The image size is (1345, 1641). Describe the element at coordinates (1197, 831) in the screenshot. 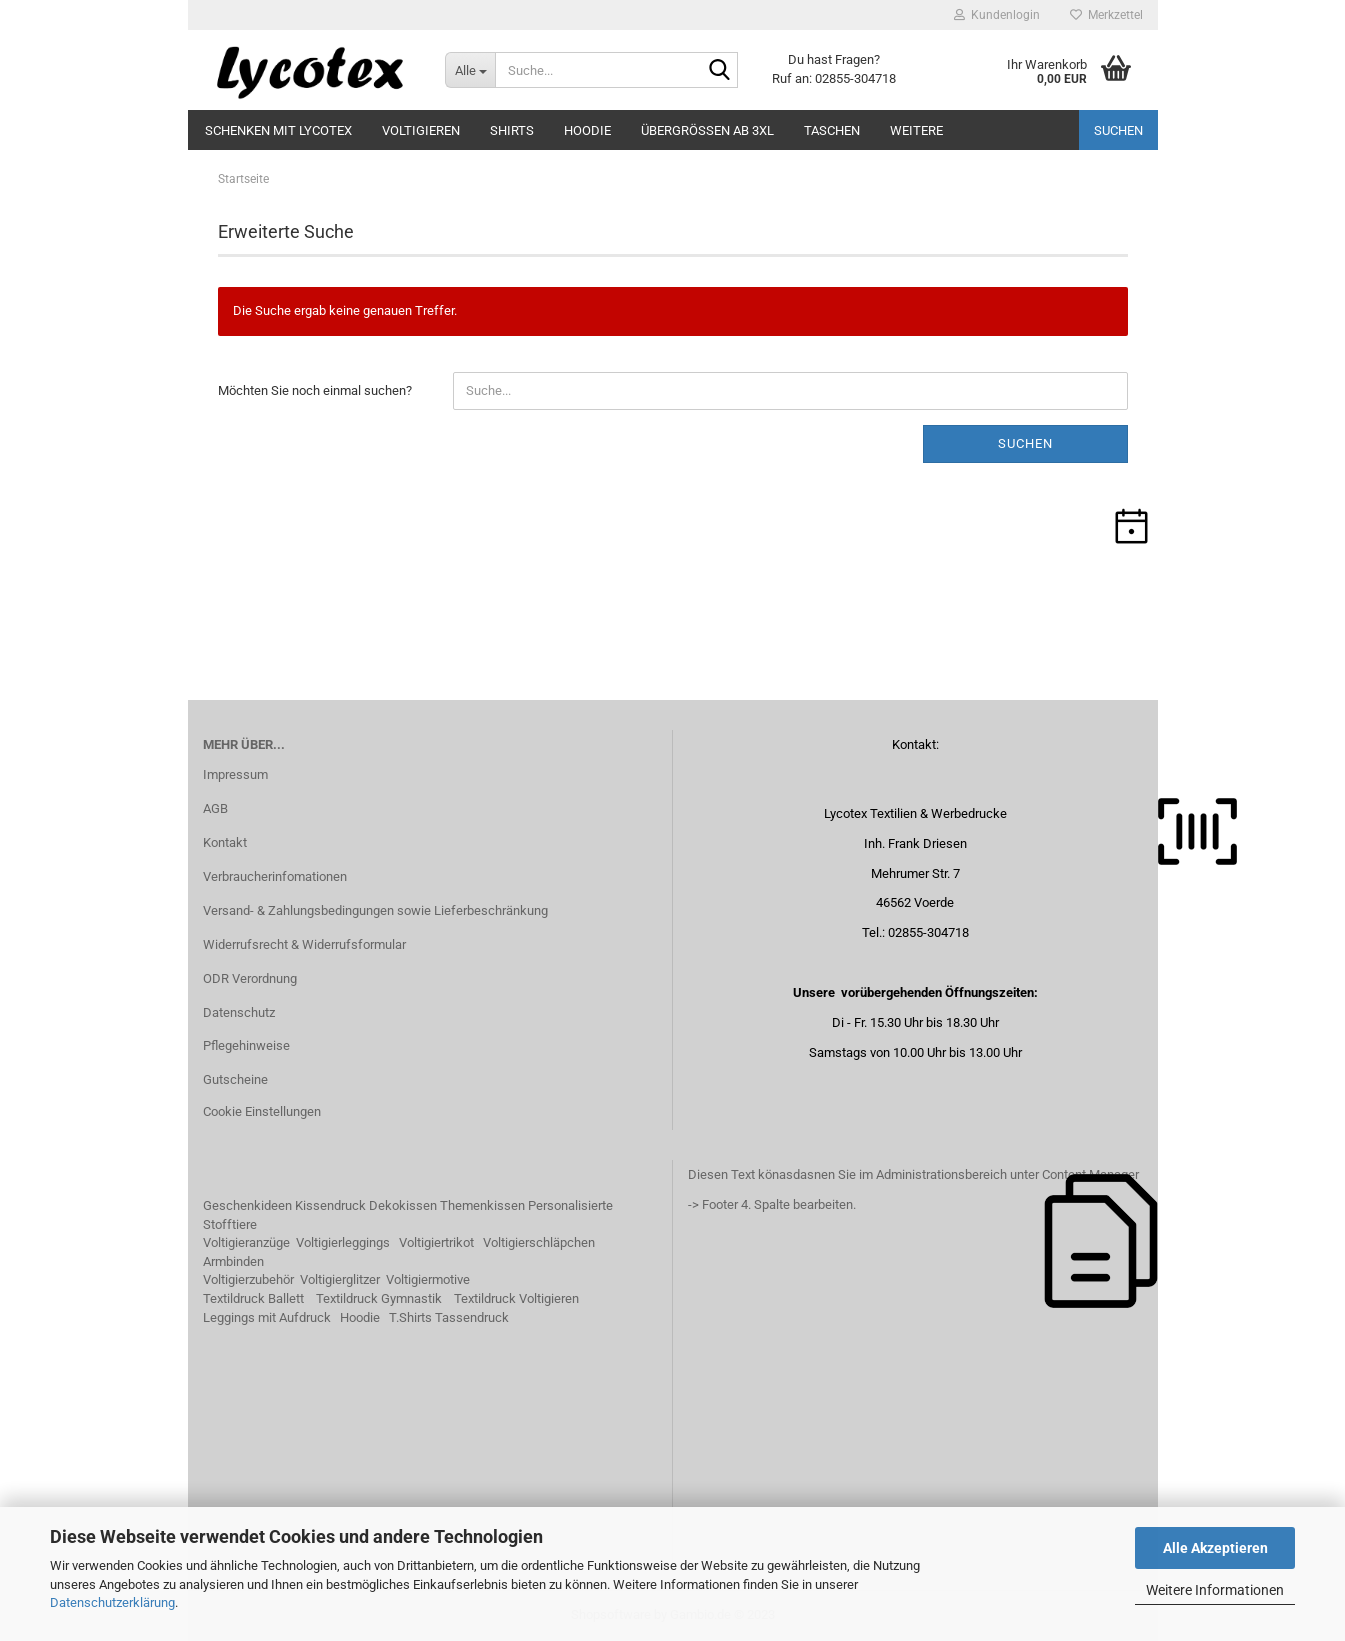

I see `scan a barcode` at that location.